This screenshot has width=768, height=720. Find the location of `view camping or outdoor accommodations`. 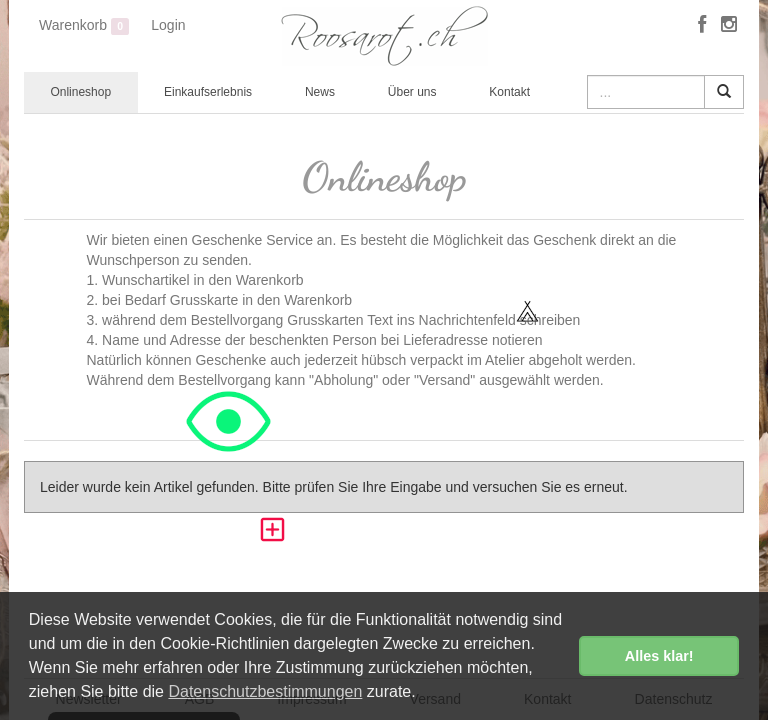

view camping or outdoor accommodations is located at coordinates (527, 312).